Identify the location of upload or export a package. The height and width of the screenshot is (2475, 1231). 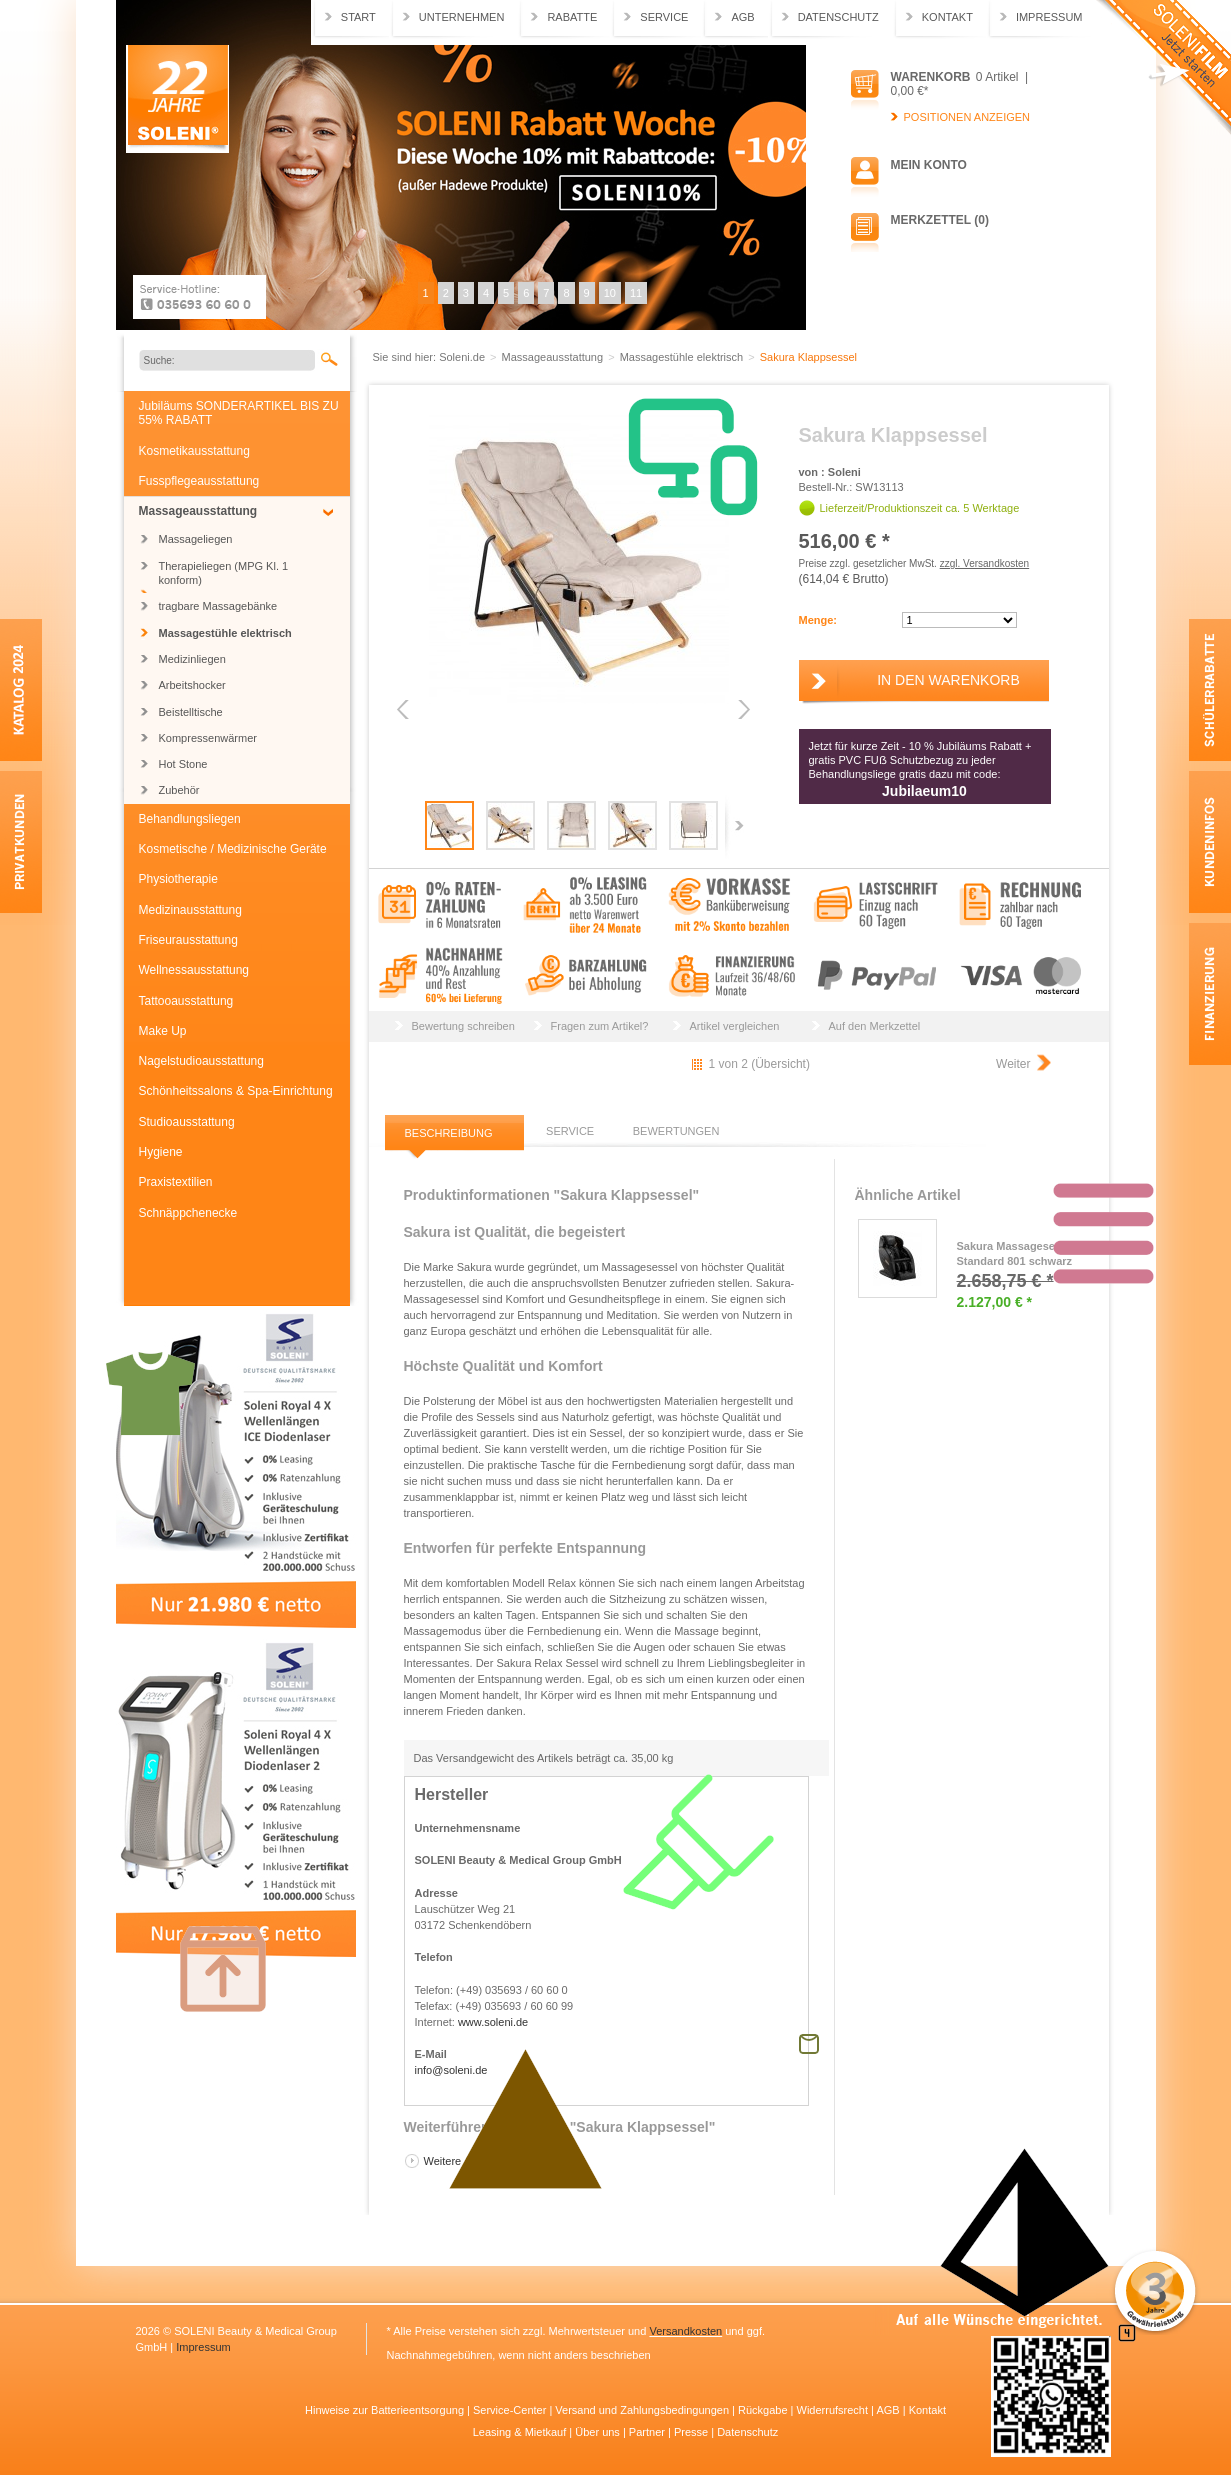
(223, 1969).